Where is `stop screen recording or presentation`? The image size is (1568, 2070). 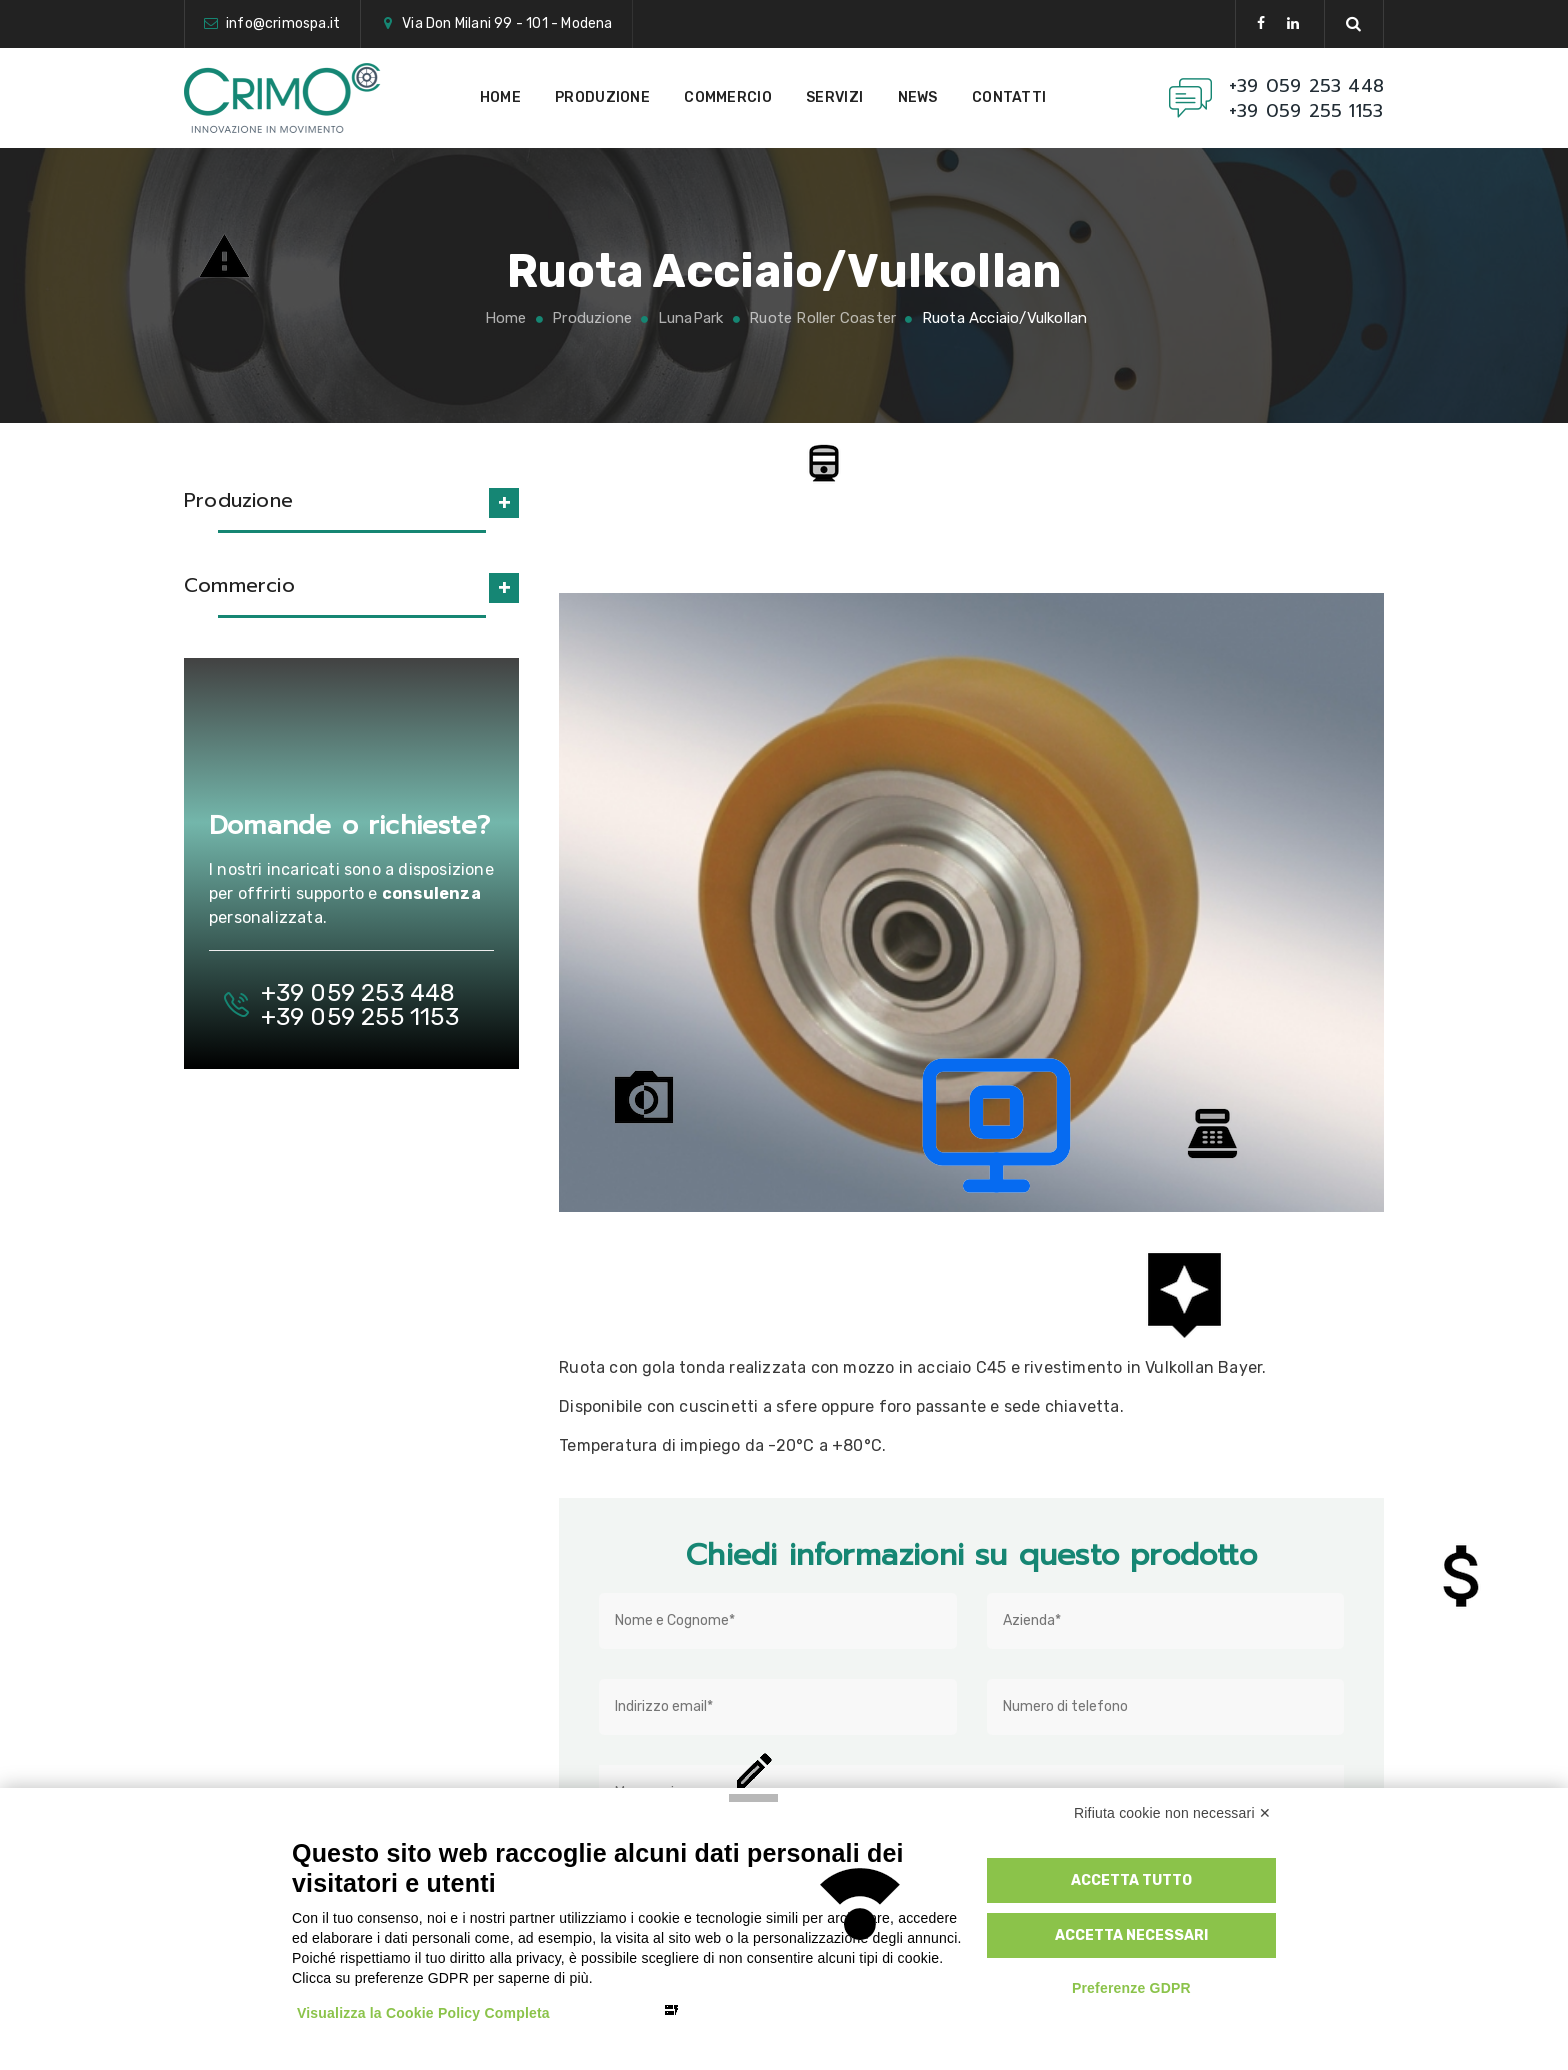 stop screen recording or presentation is located at coordinates (996, 1125).